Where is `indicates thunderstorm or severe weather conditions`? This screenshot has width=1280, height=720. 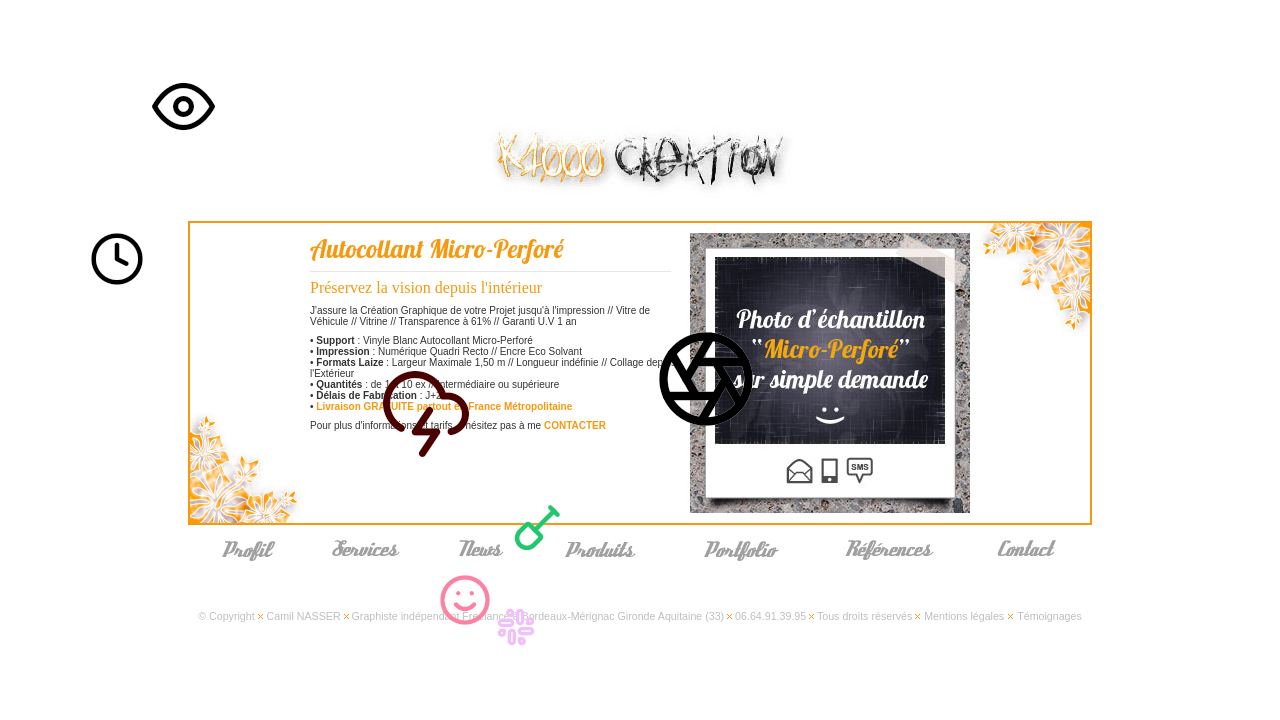 indicates thunderstorm or severe weather conditions is located at coordinates (426, 414).